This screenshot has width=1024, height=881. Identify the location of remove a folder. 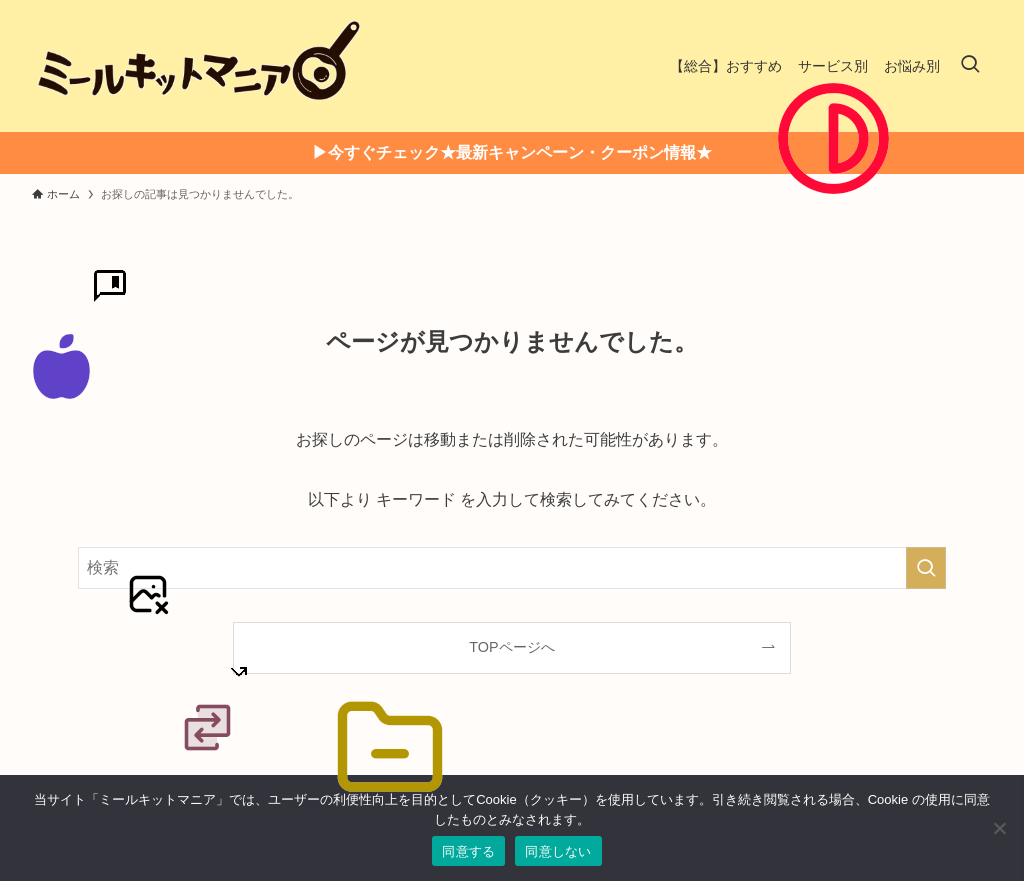
(390, 749).